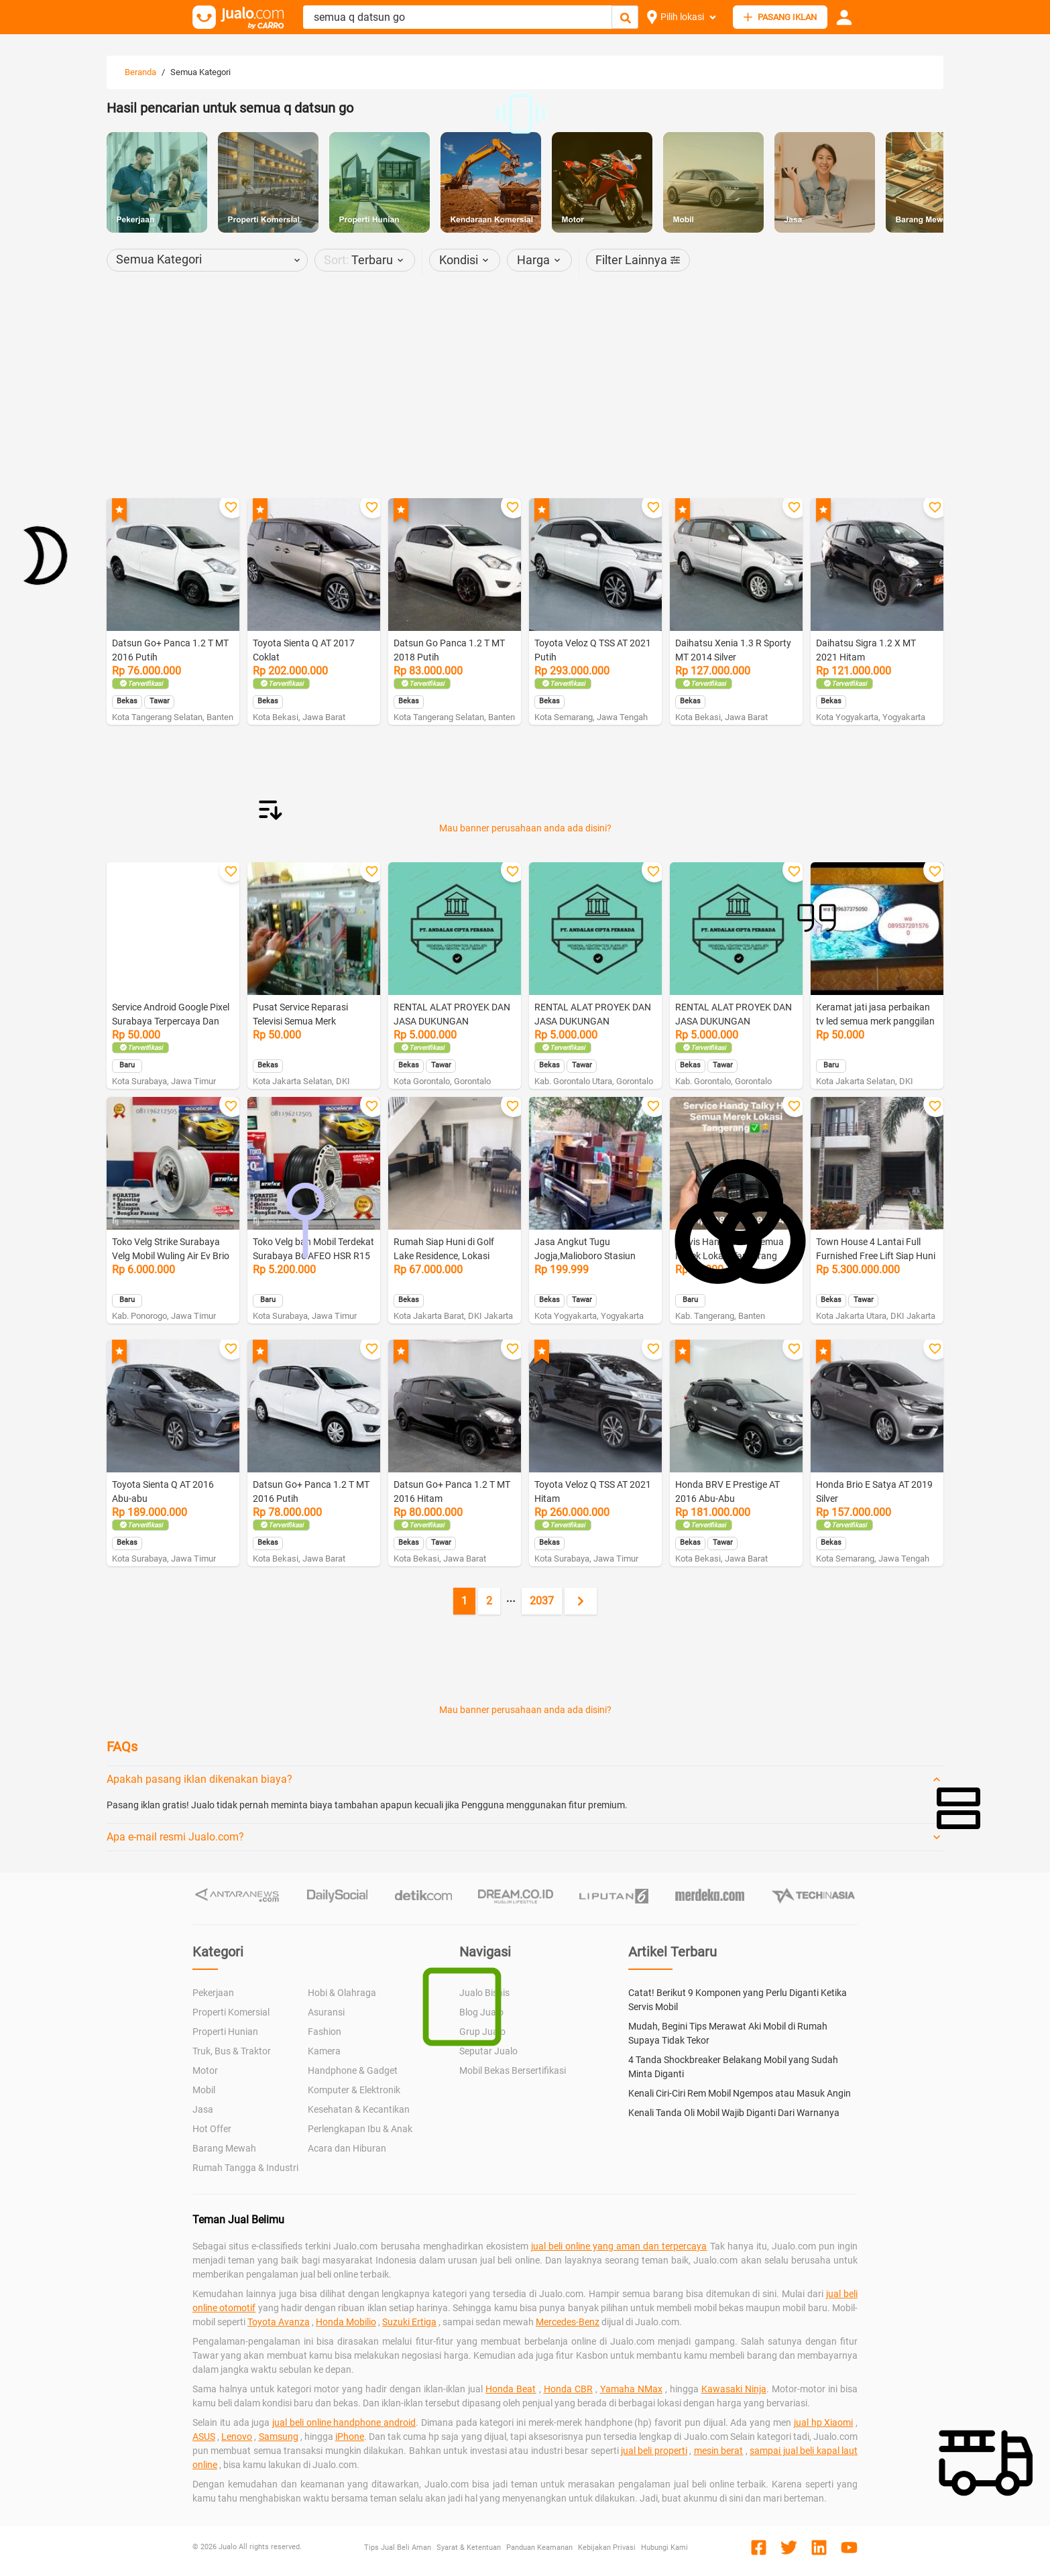 This screenshot has height=2576, width=1050. I want to click on insert a block quote, so click(817, 917).